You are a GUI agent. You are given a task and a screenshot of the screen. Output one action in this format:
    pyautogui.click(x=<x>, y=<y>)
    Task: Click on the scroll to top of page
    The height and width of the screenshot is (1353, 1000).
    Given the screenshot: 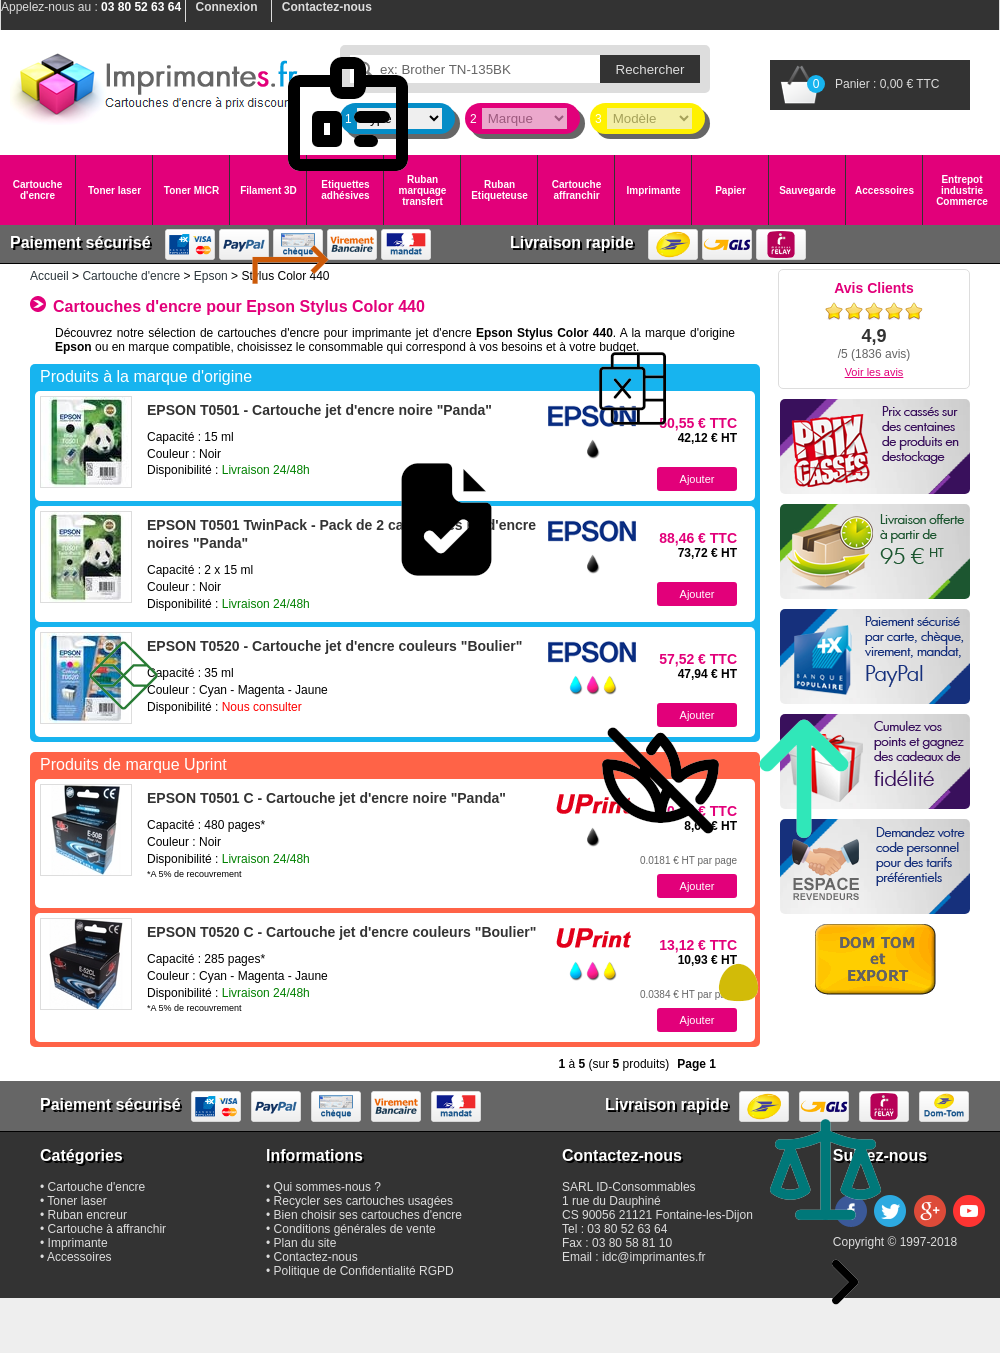 What is the action you would take?
    pyautogui.click(x=804, y=777)
    